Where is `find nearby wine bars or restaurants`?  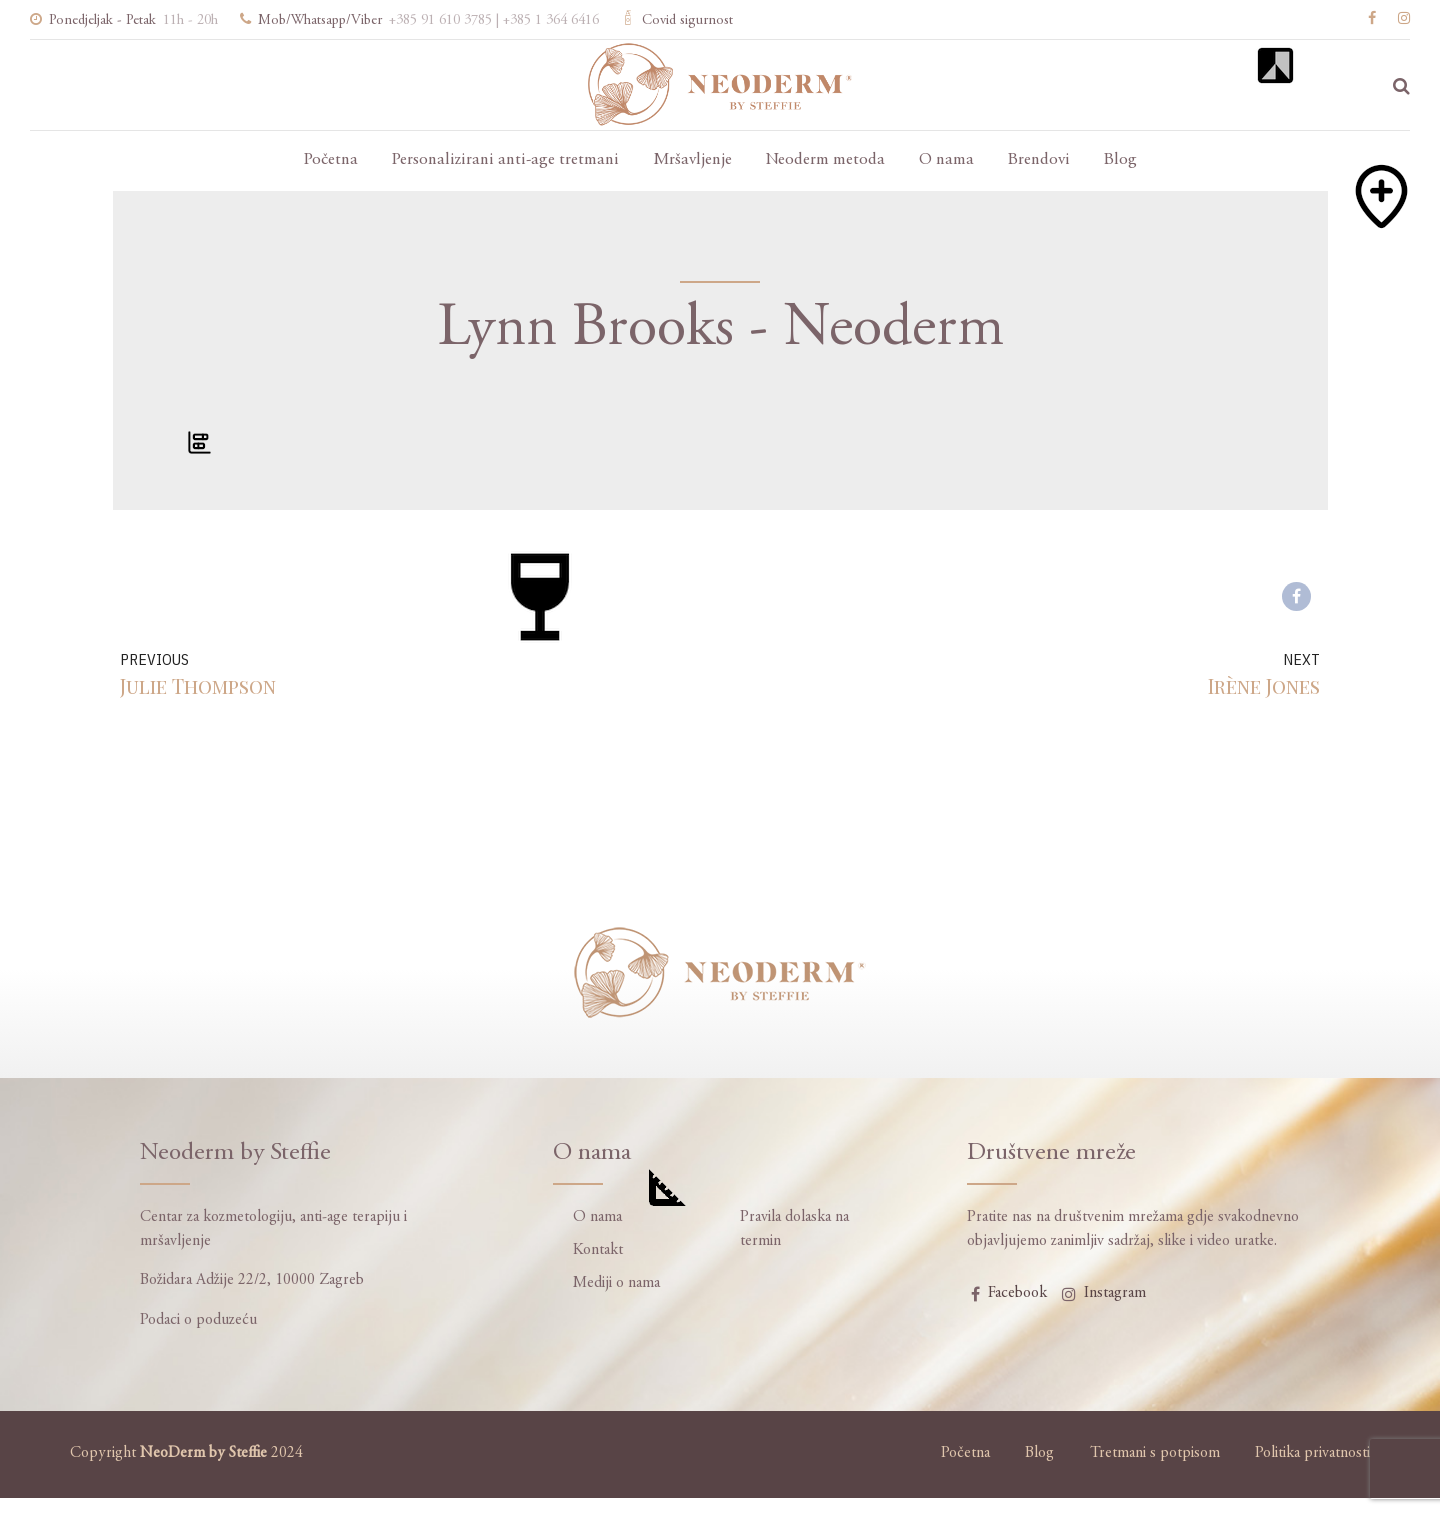 find nearby wine bars or restaurants is located at coordinates (540, 597).